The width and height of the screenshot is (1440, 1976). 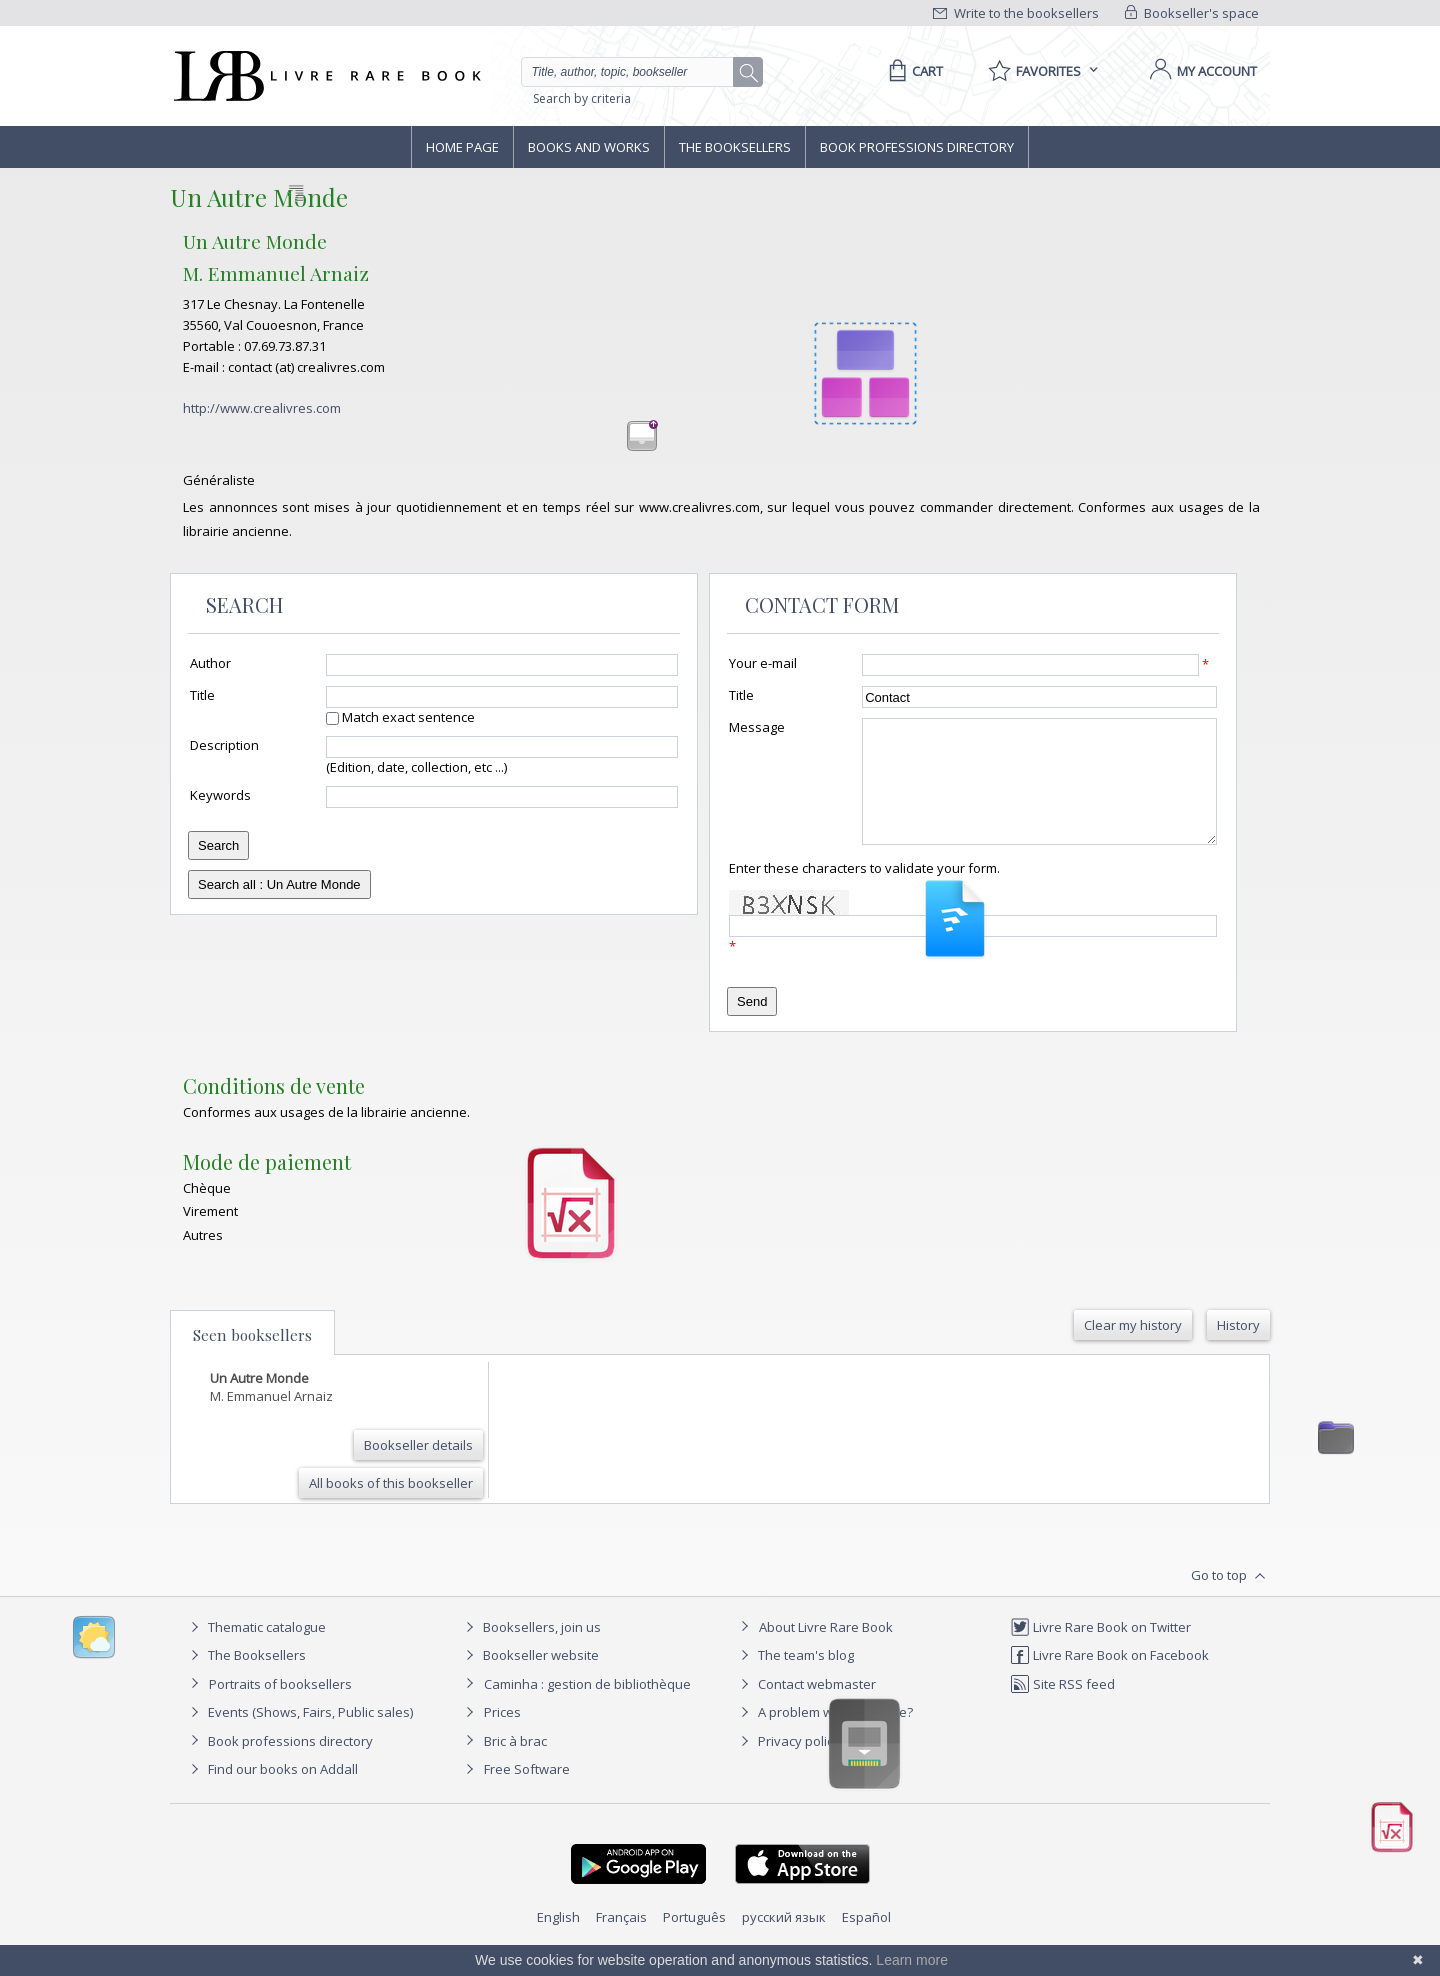 What do you see at coordinates (94, 1637) in the screenshot?
I see `open the weather app` at bounding box center [94, 1637].